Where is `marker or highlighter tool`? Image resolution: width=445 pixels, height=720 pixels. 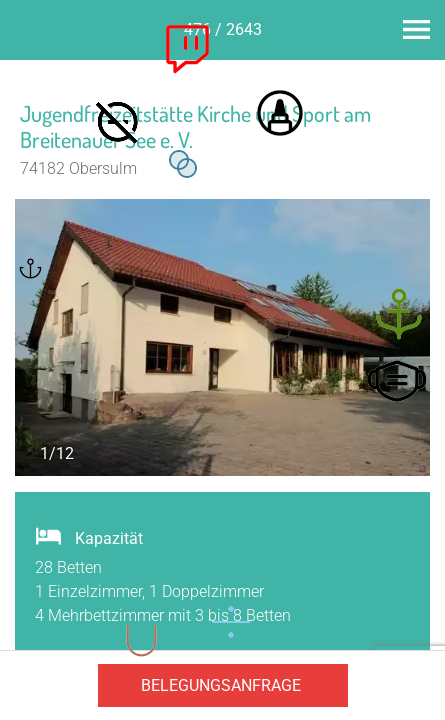 marker or highlighter tool is located at coordinates (280, 113).